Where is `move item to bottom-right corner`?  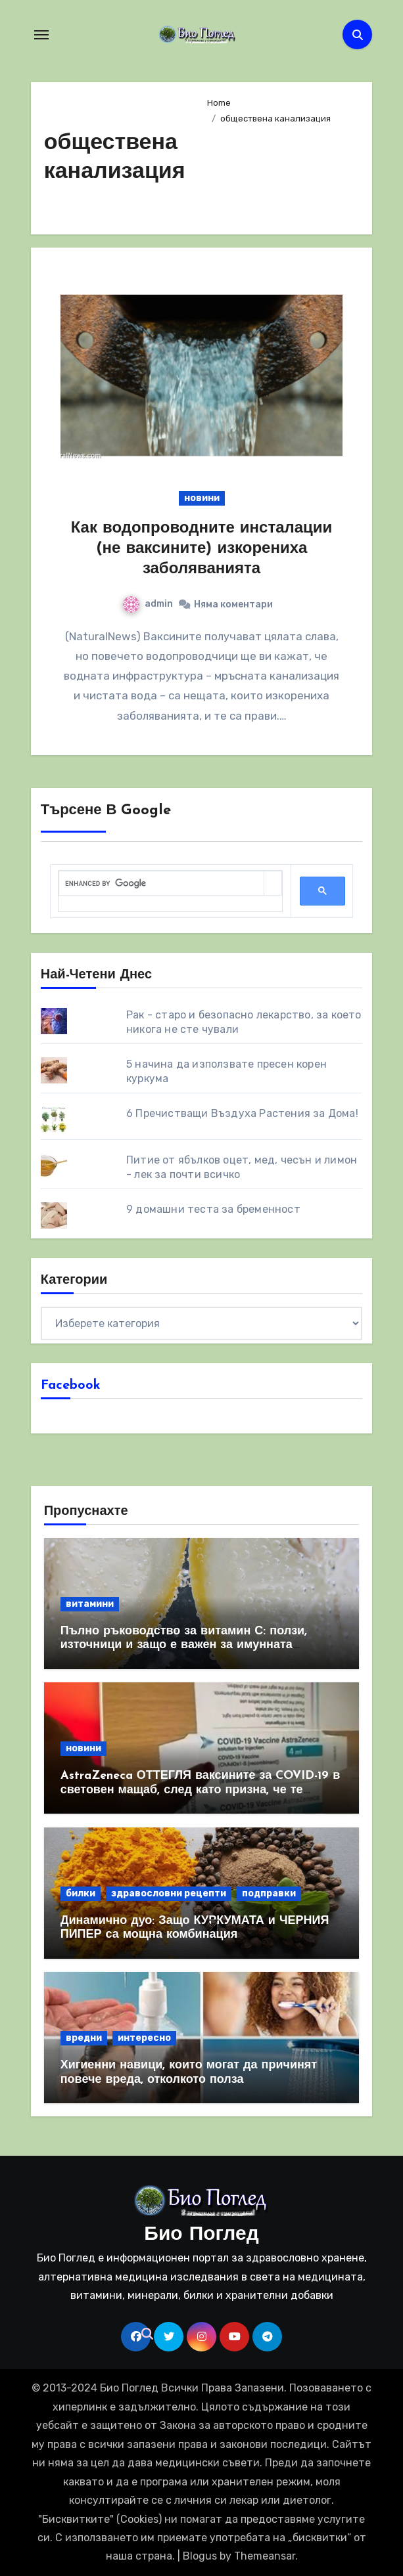
move item to bottom-right corner is located at coordinates (212, 1926).